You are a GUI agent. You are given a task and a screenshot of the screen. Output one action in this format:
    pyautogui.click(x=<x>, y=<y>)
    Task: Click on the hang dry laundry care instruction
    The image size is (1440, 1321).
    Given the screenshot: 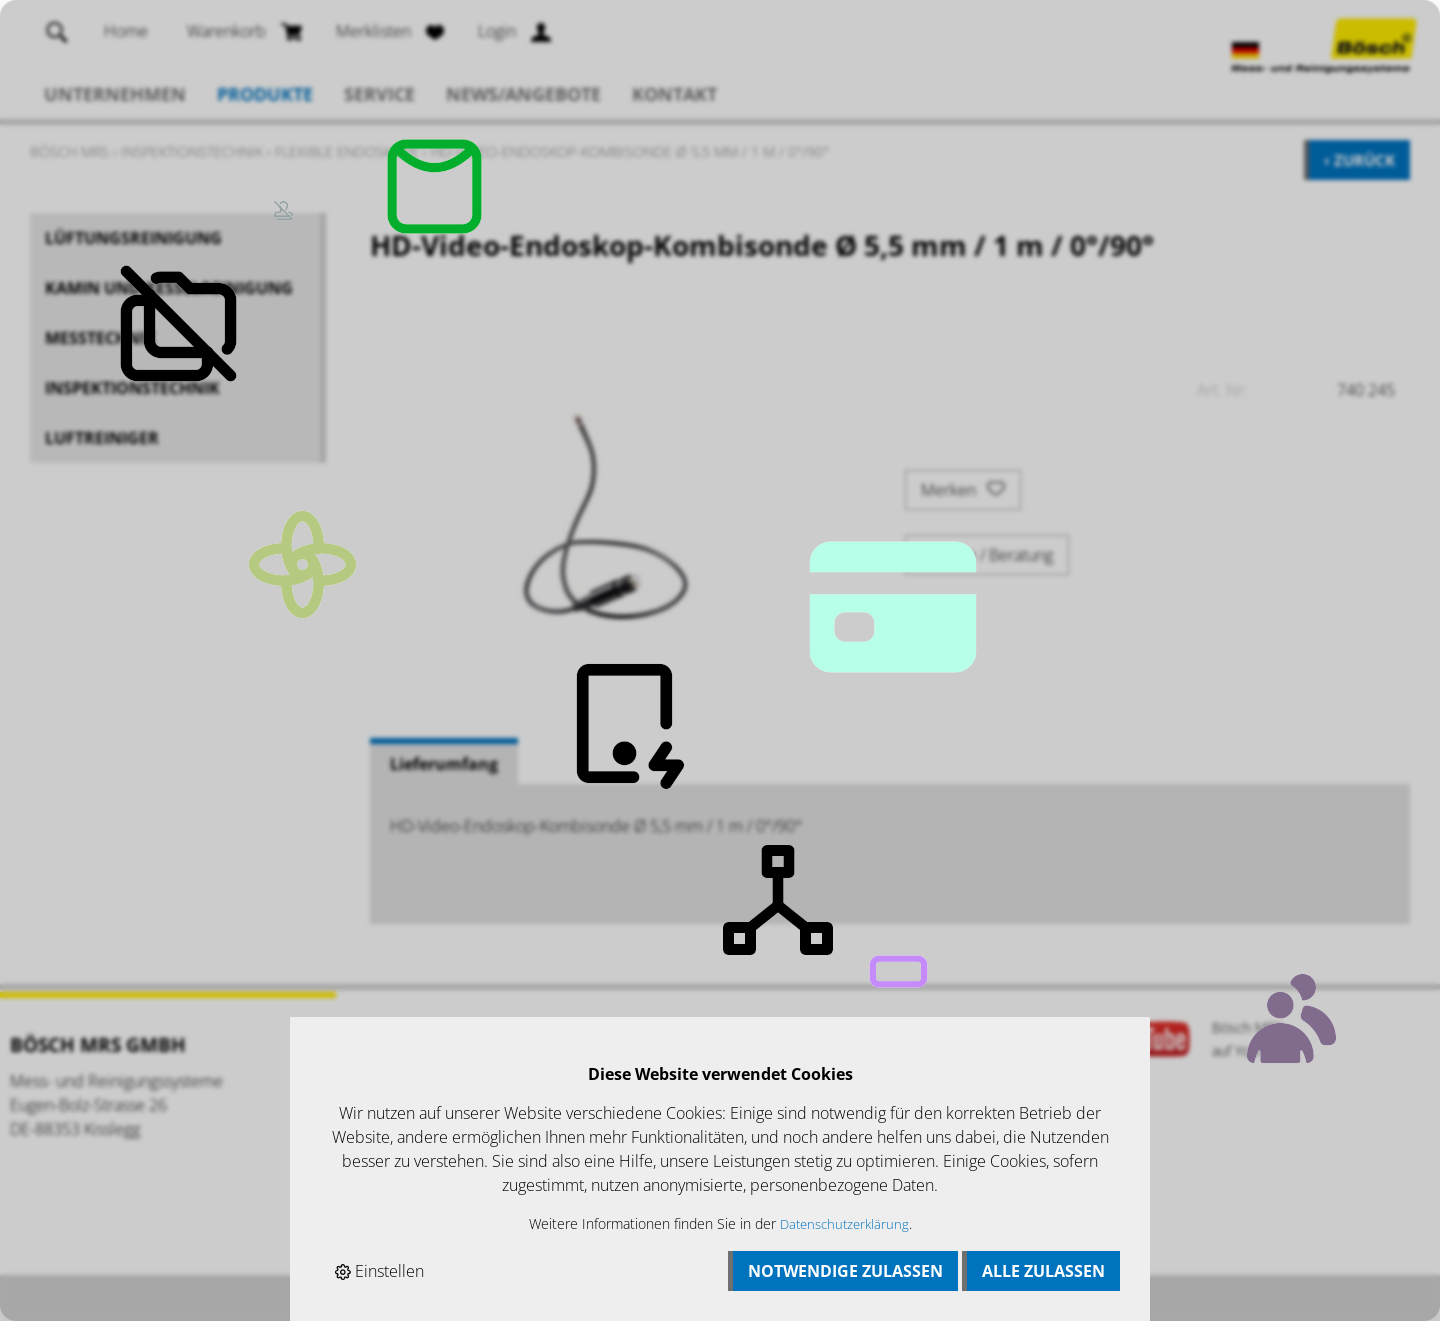 What is the action you would take?
    pyautogui.click(x=434, y=186)
    